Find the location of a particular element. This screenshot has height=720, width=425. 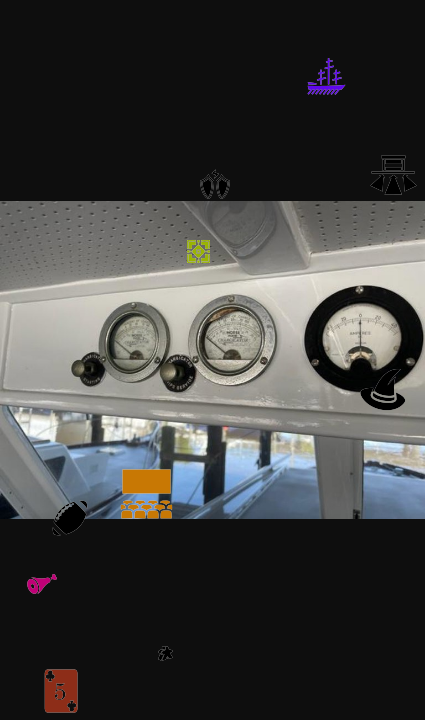

access board game or tabletop gaming features is located at coordinates (165, 653).